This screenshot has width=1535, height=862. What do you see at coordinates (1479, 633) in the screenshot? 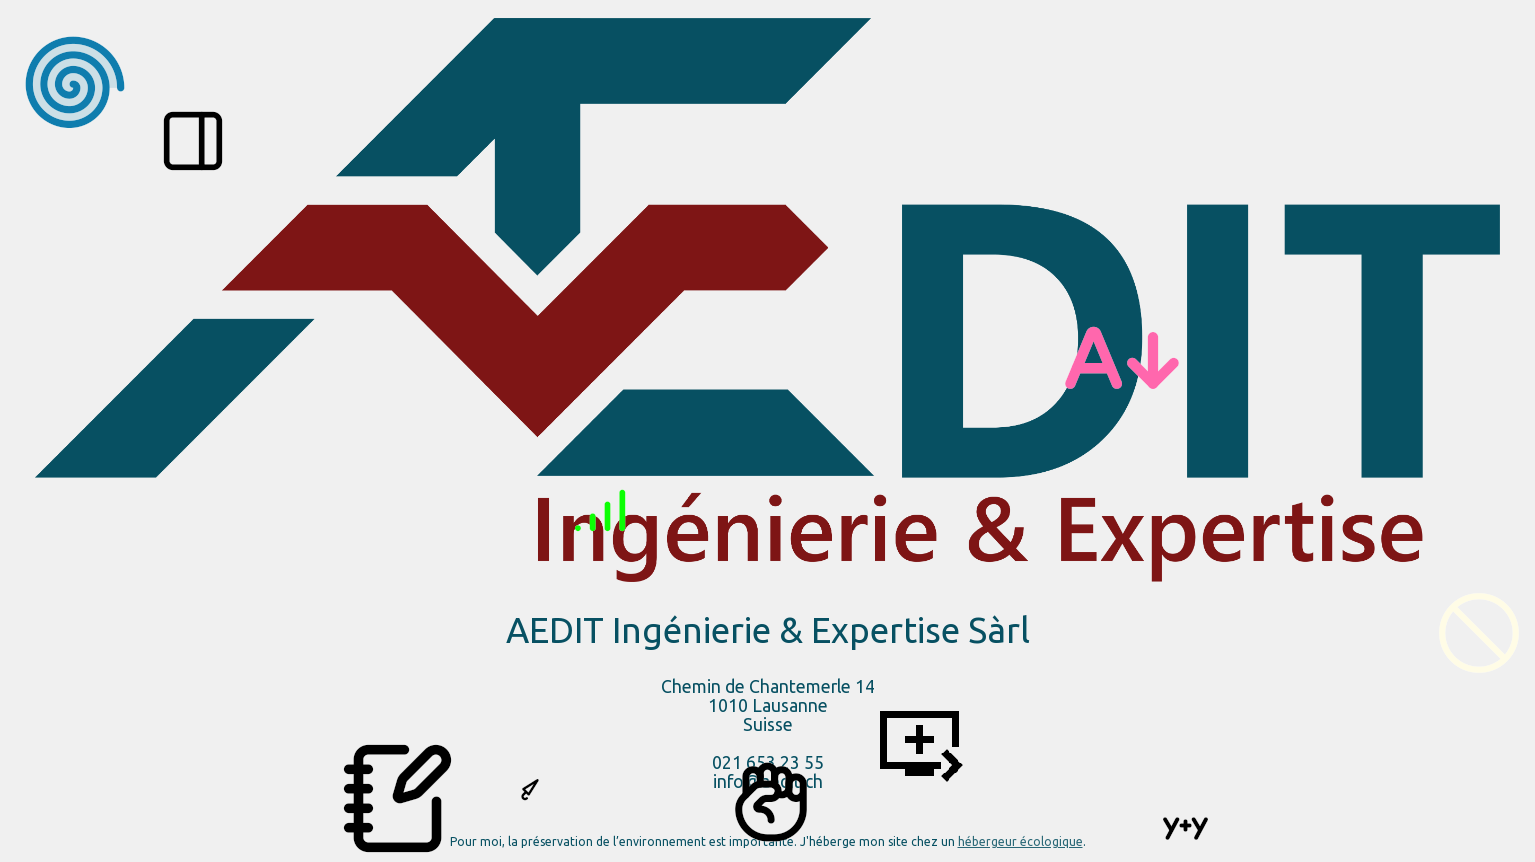
I see `indicates a blocked or prohibited action` at bounding box center [1479, 633].